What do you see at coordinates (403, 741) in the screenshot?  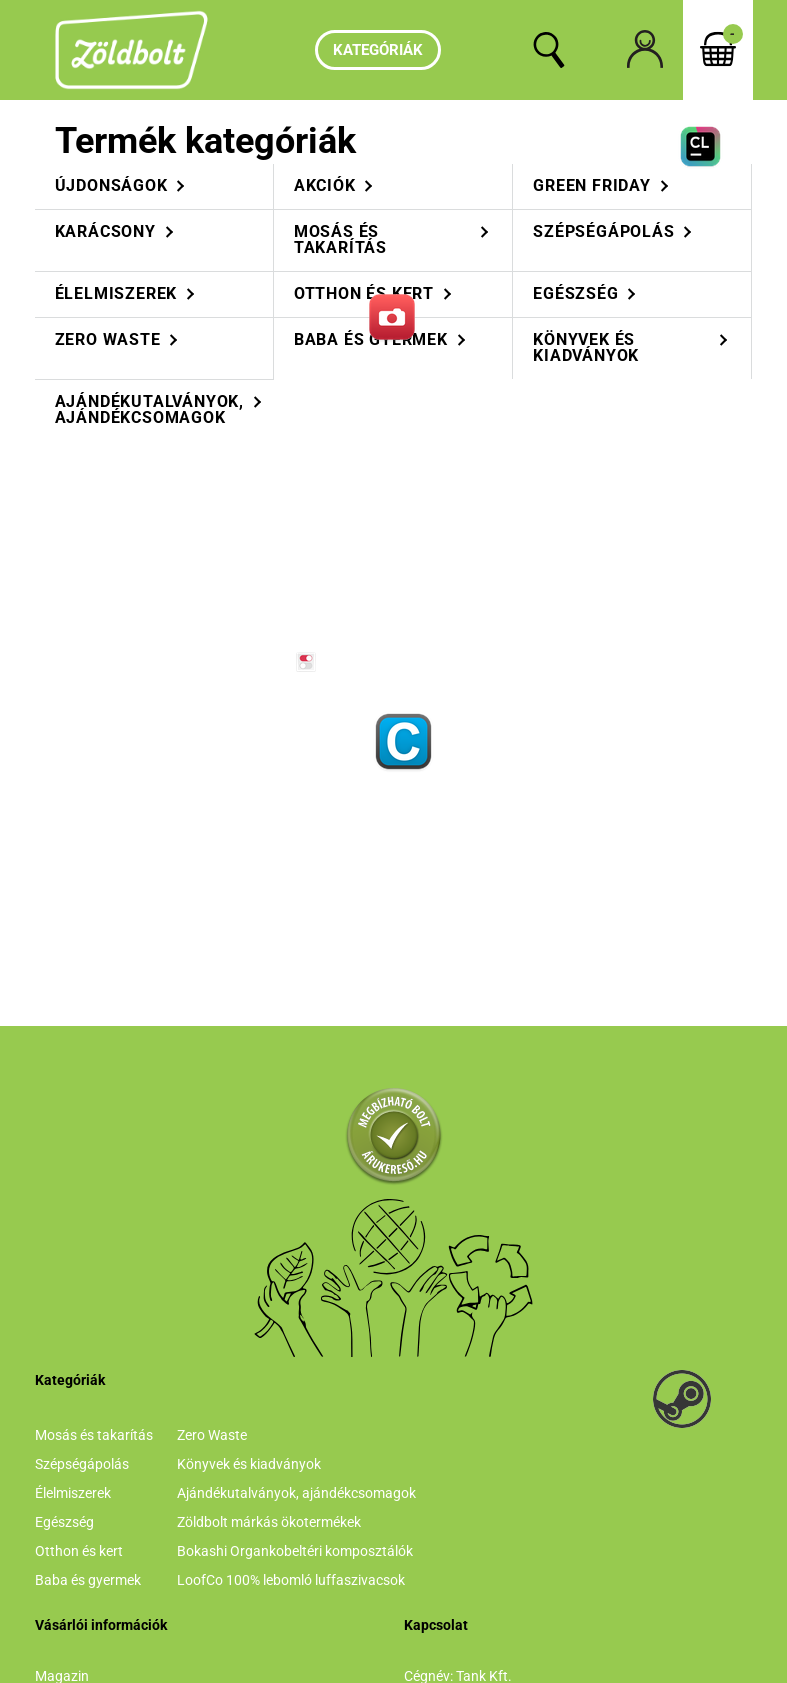 I see `launch the cemu wii u emulator` at bounding box center [403, 741].